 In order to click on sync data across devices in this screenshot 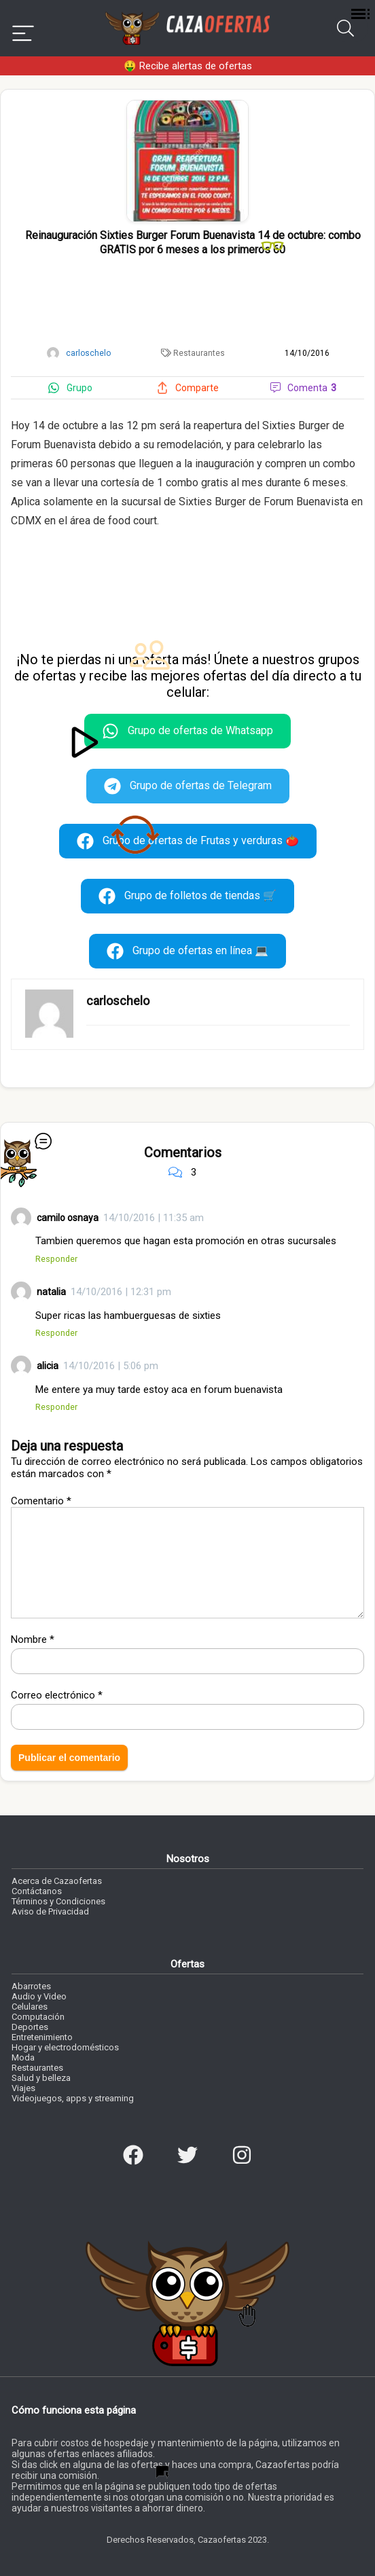, I will do `click(135, 835)`.